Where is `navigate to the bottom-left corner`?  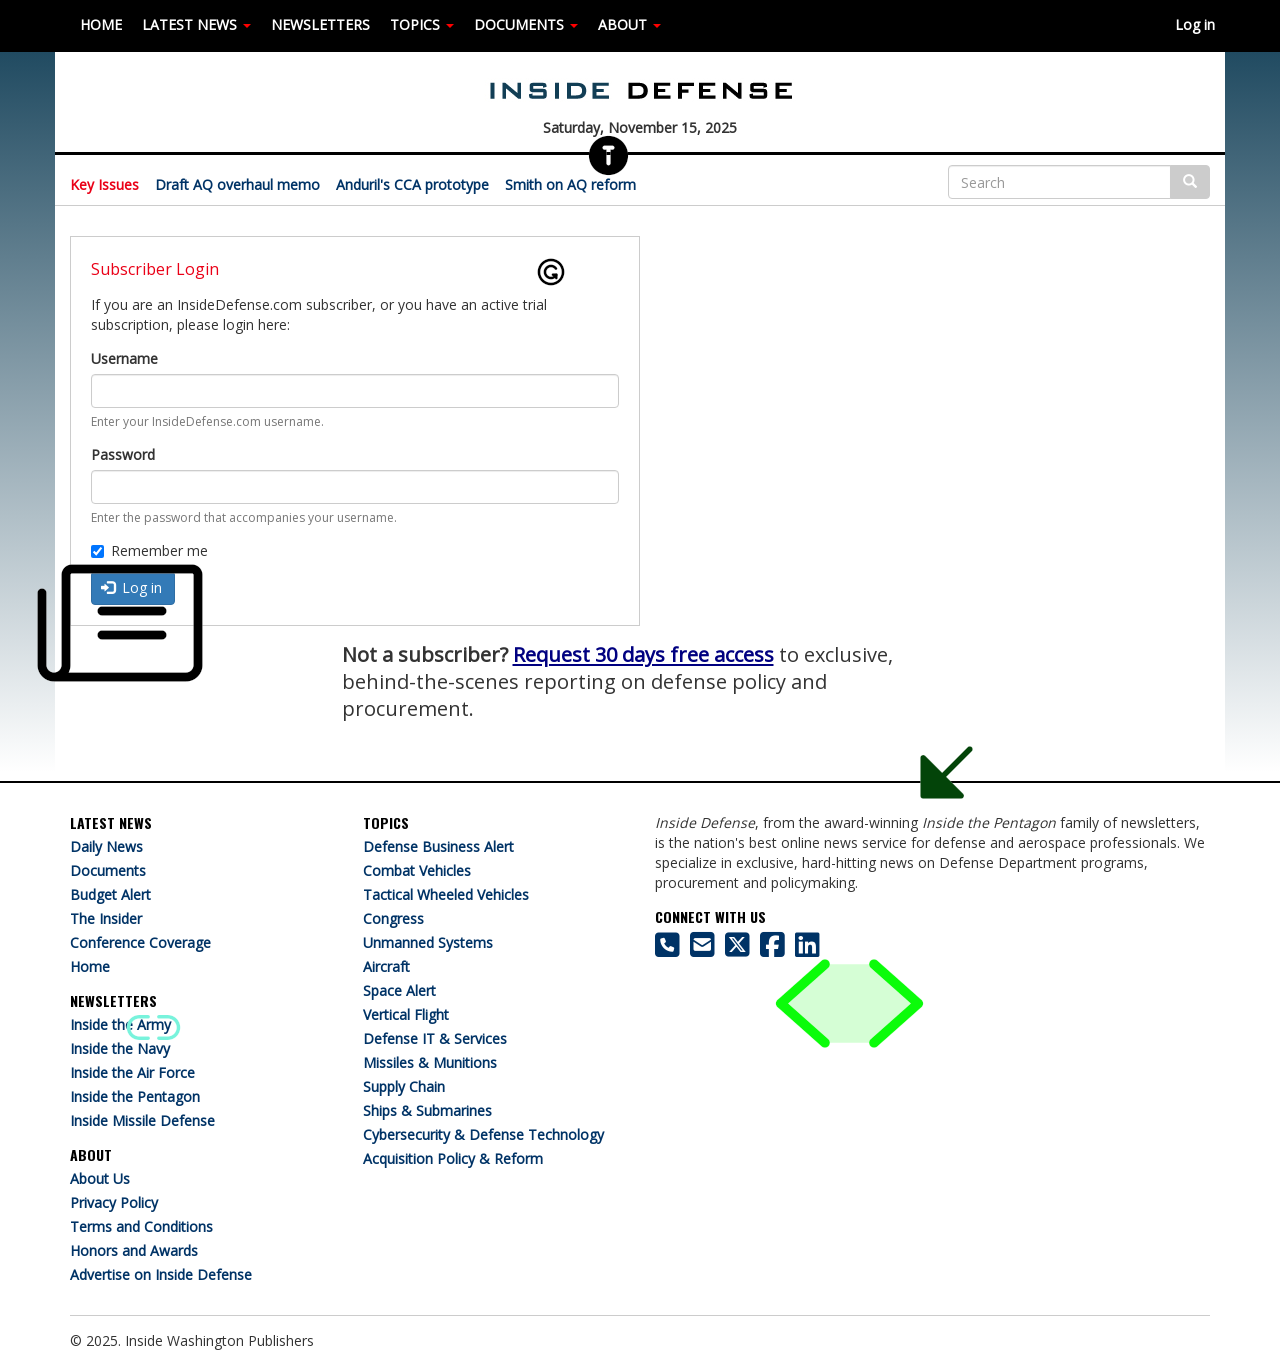
navigate to the bottom-left corner is located at coordinates (946, 772).